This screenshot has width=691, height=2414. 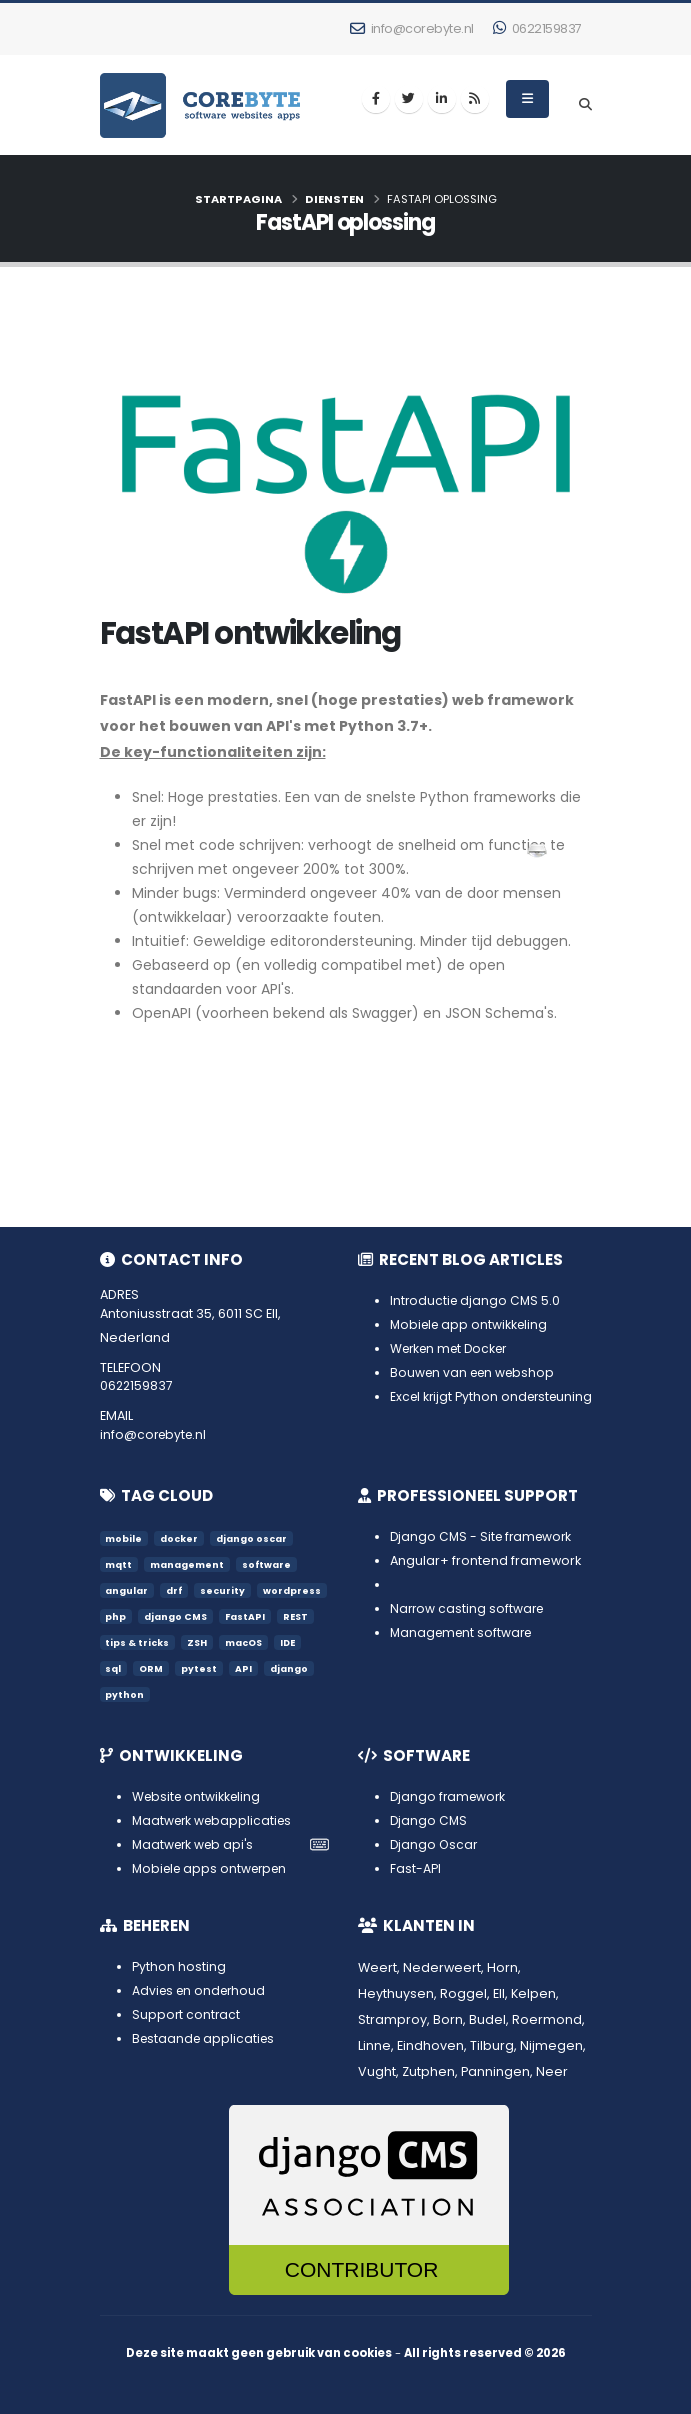 What do you see at coordinates (319, 1844) in the screenshot?
I see `virtual keyboard is disabled` at bounding box center [319, 1844].